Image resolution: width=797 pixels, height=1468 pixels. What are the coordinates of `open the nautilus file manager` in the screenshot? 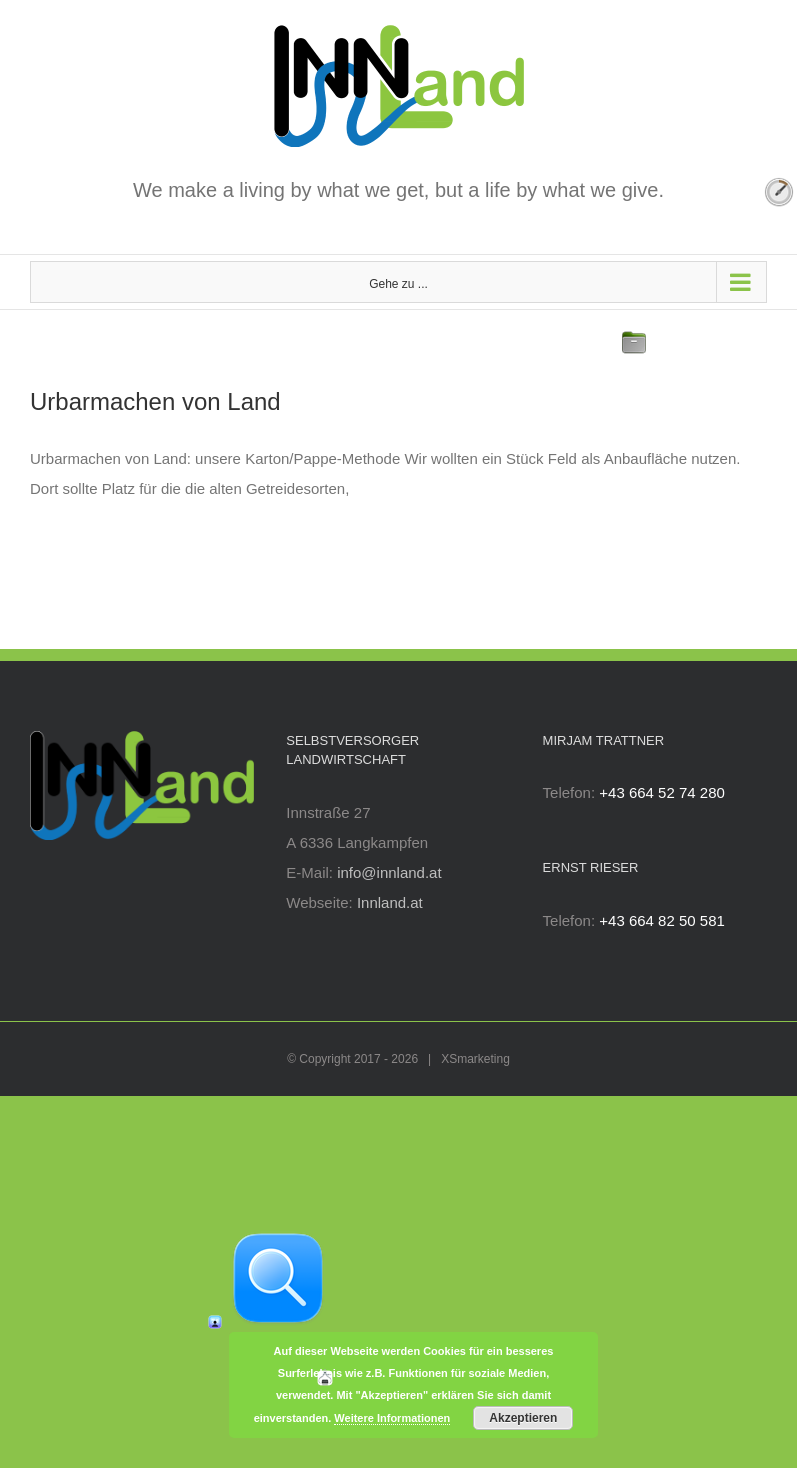 It's located at (634, 342).